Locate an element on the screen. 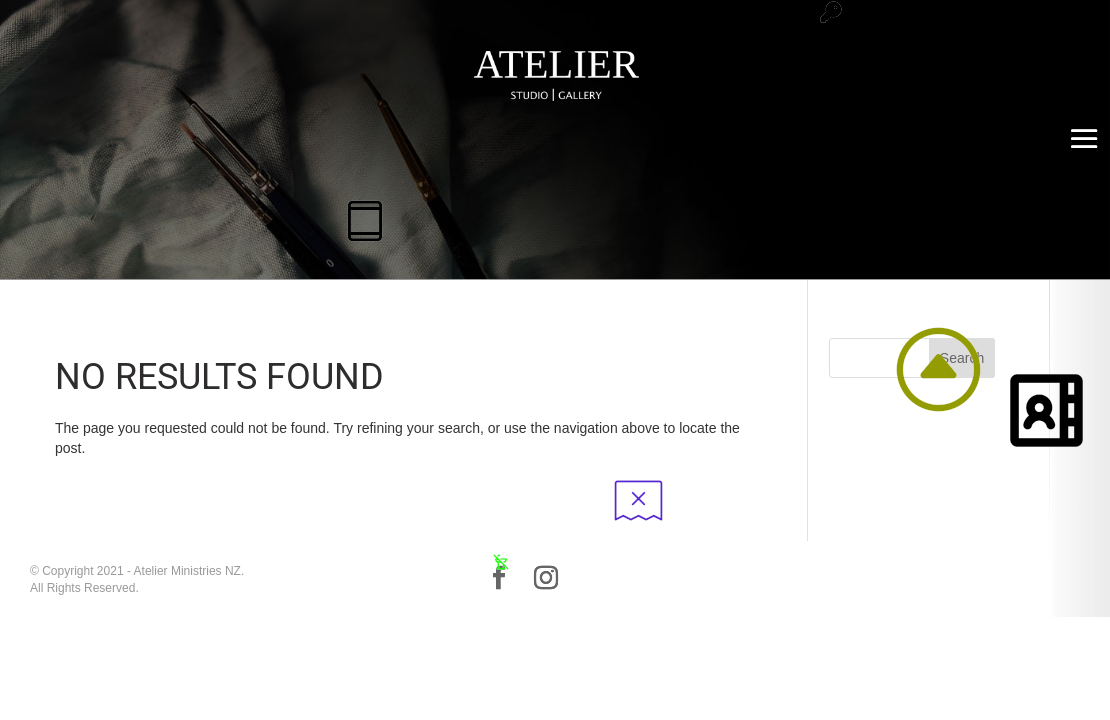  access security or login settings is located at coordinates (830, 12).